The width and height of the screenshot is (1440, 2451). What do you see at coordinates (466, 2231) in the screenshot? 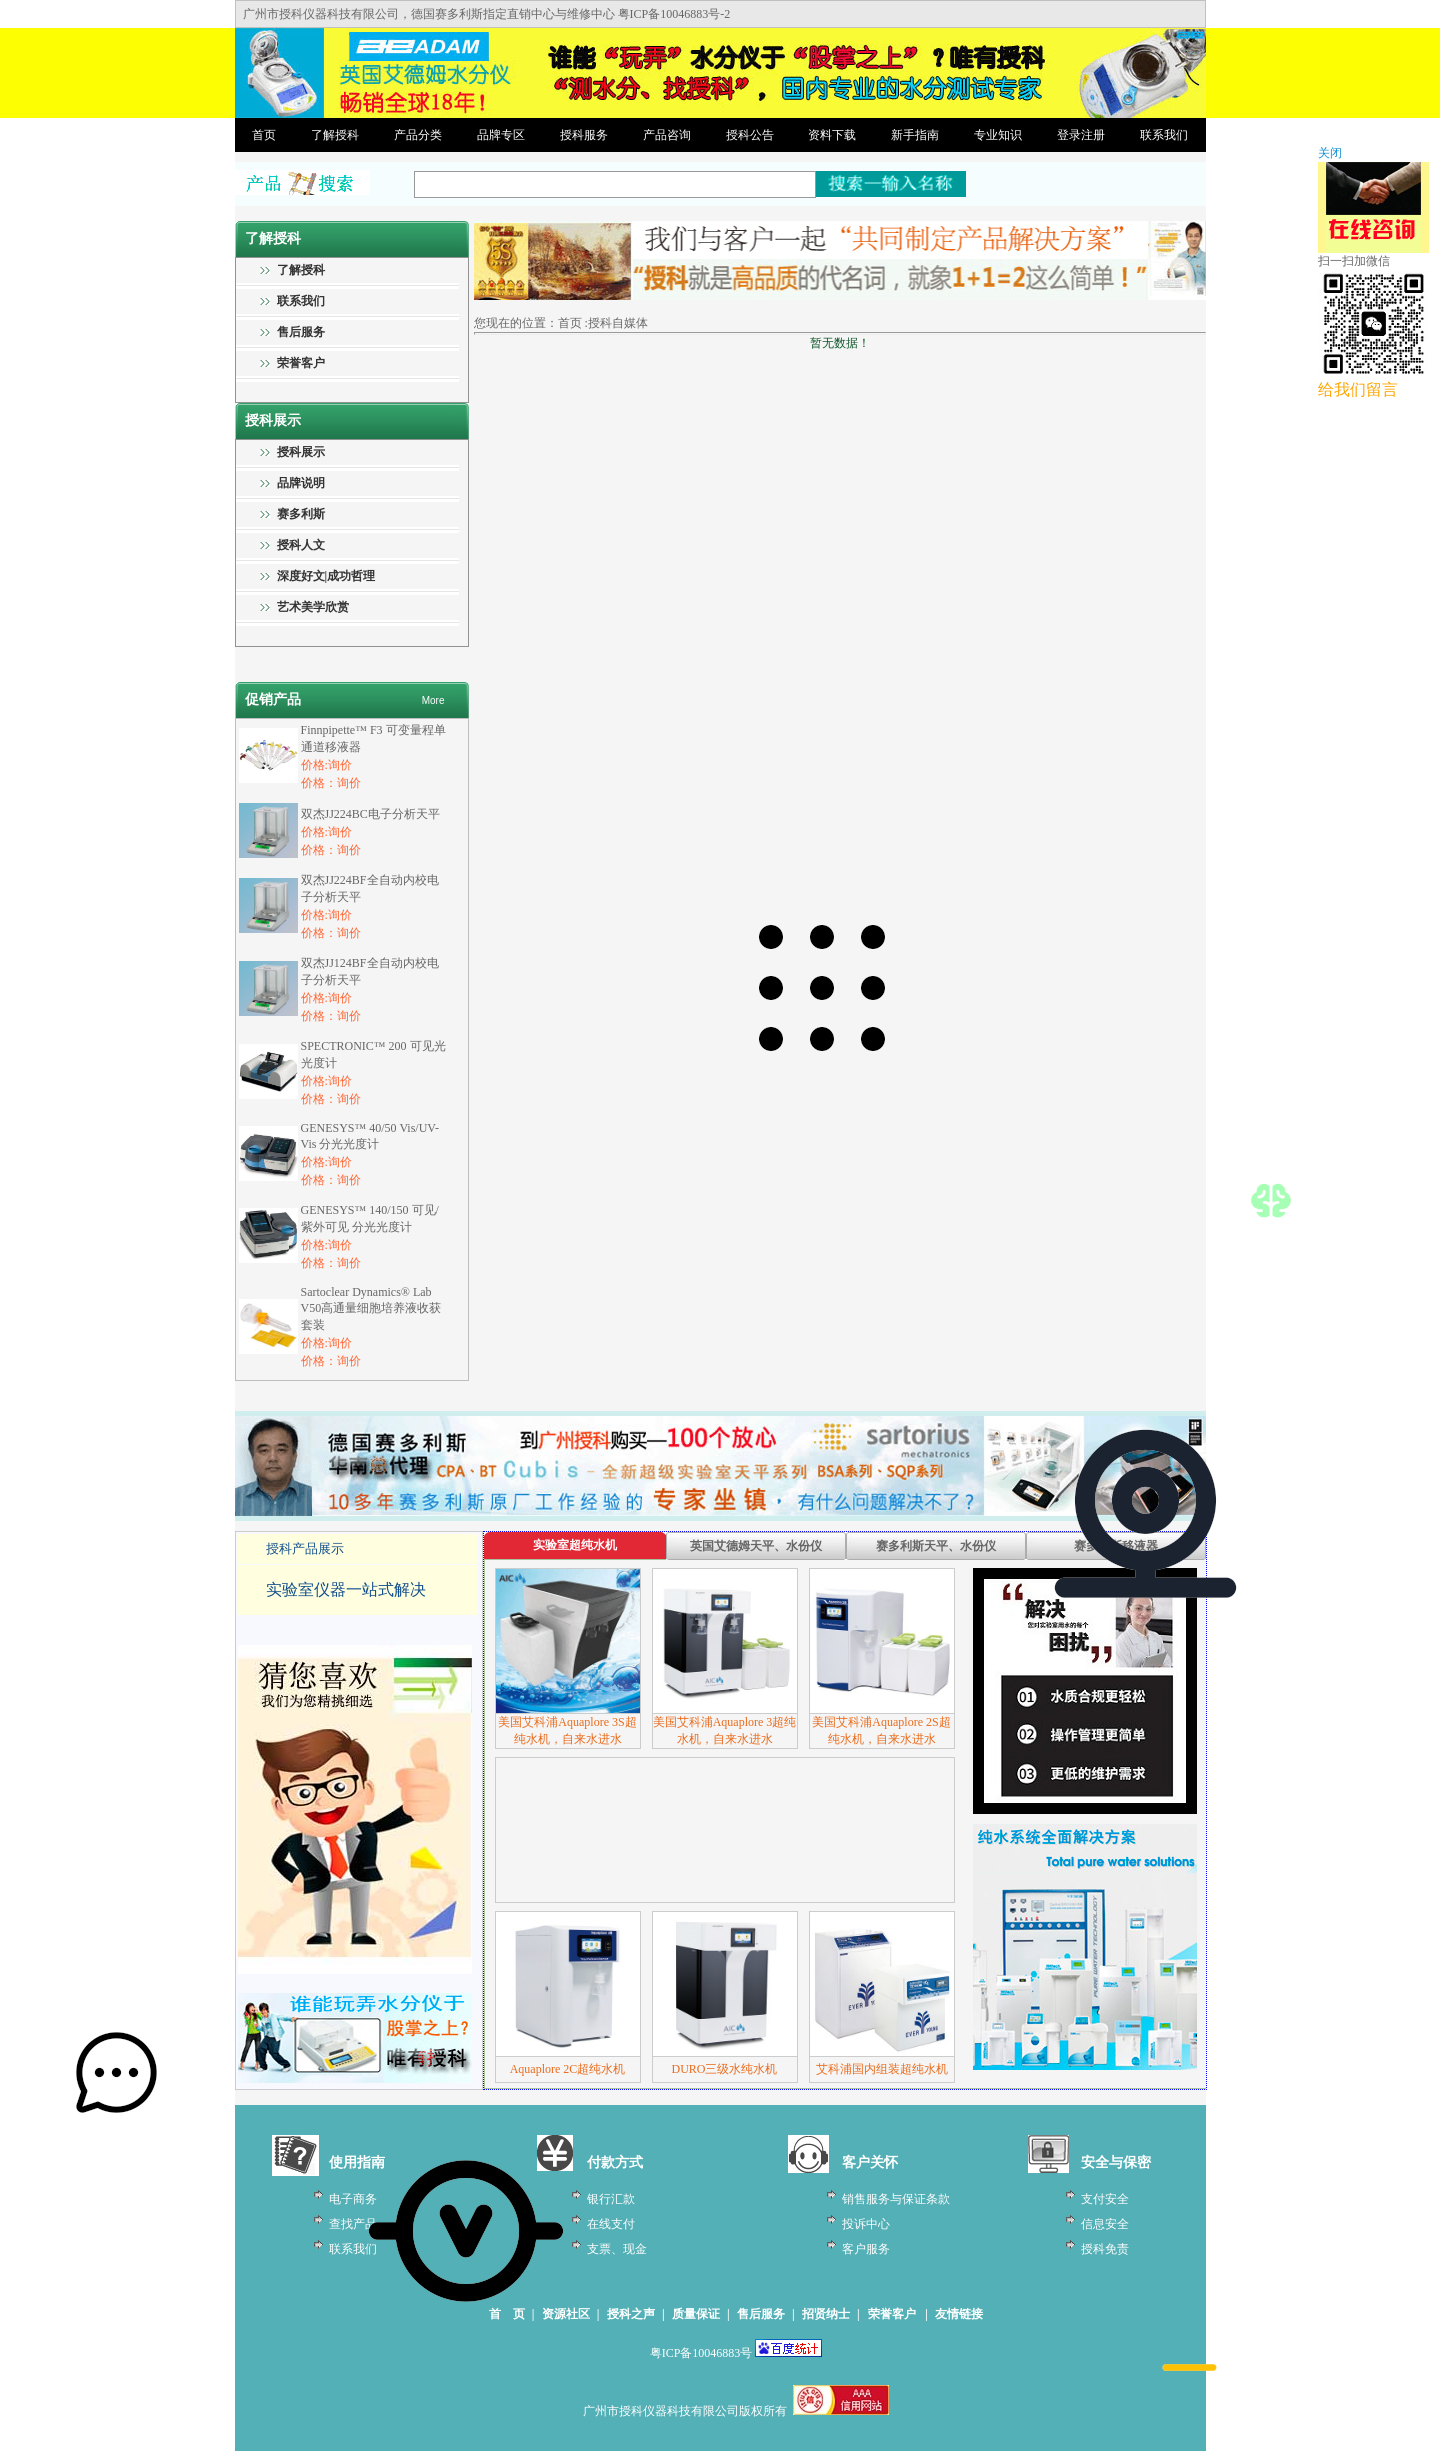
I see `voltmeter component in a circuit diagram` at bounding box center [466, 2231].